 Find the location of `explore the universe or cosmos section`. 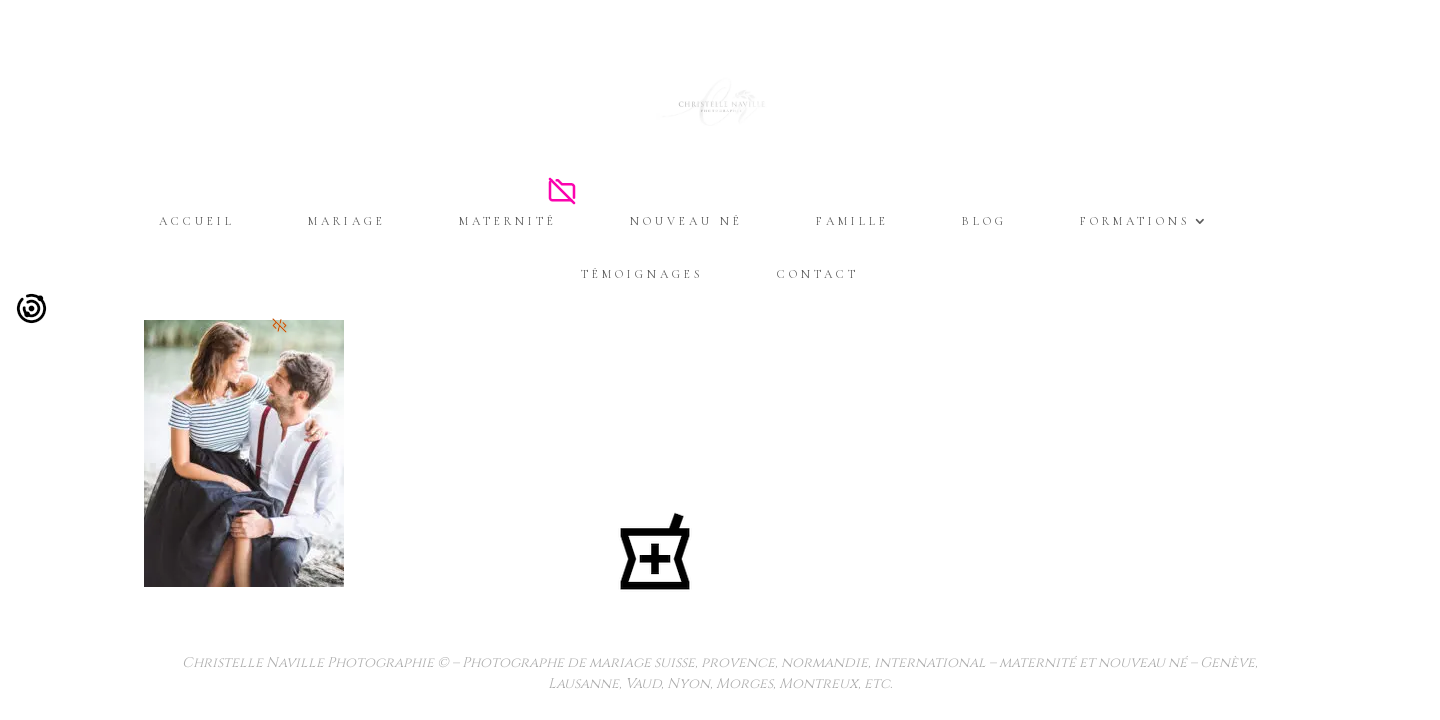

explore the universe or cosmos section is located at coordinates (31, 308).